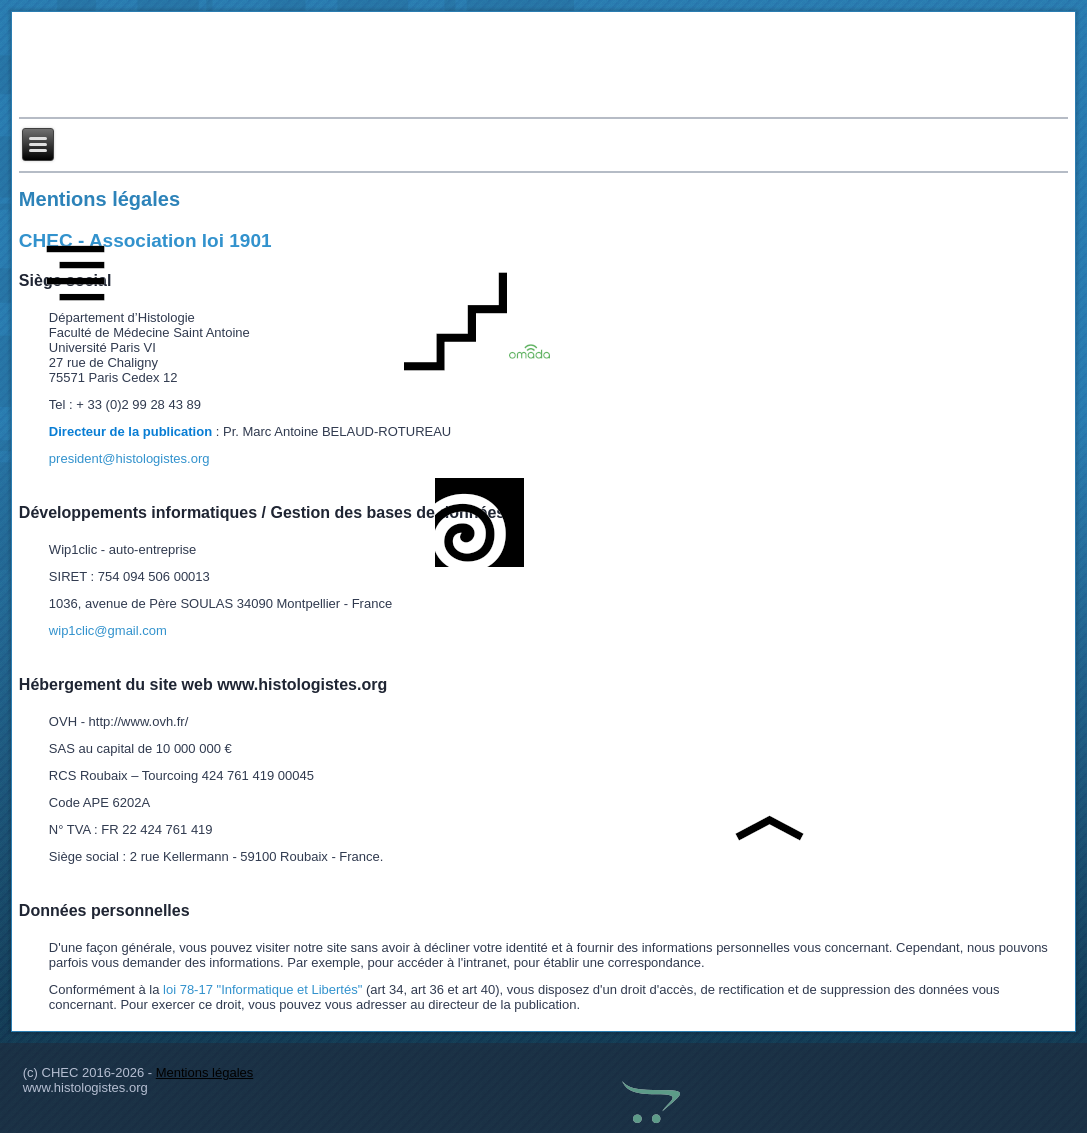 This screenshot has width=1087, height=1133. Describe the element at coordinates (75, 271) in the screenshot. I see `align text to the right` at that location.